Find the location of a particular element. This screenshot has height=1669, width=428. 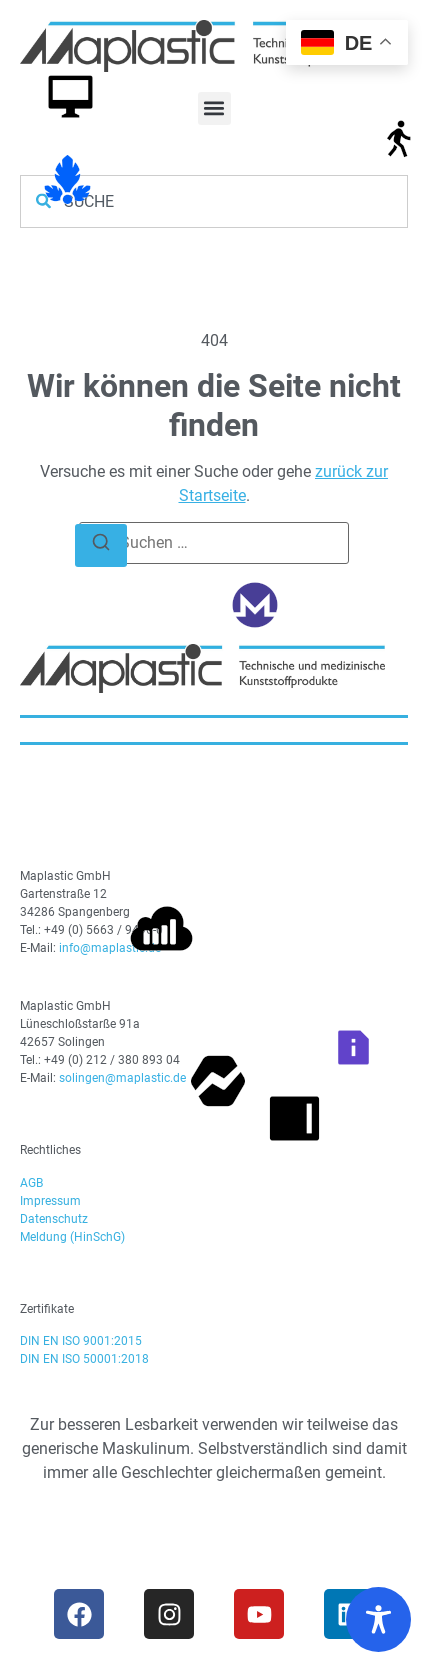

select walking directions is located at coordinates (398, 138).